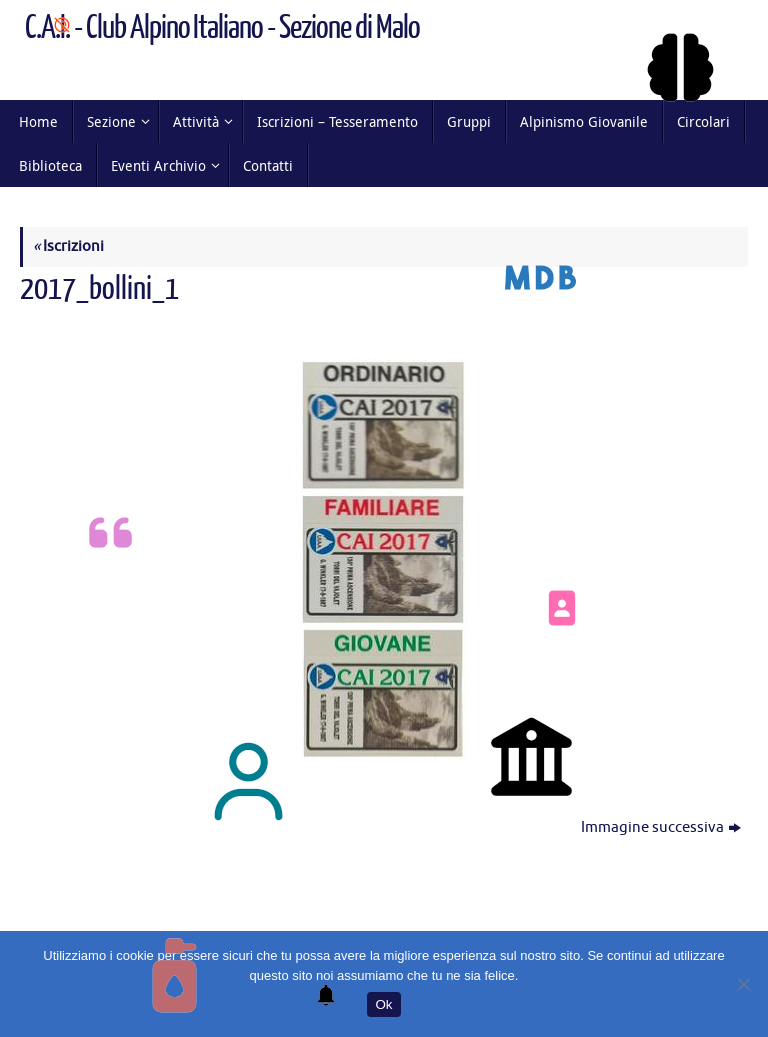 The width and height of the screenshot is (768, 1037). I want to click on MDBootstrap brand logo, so click(540, 277).